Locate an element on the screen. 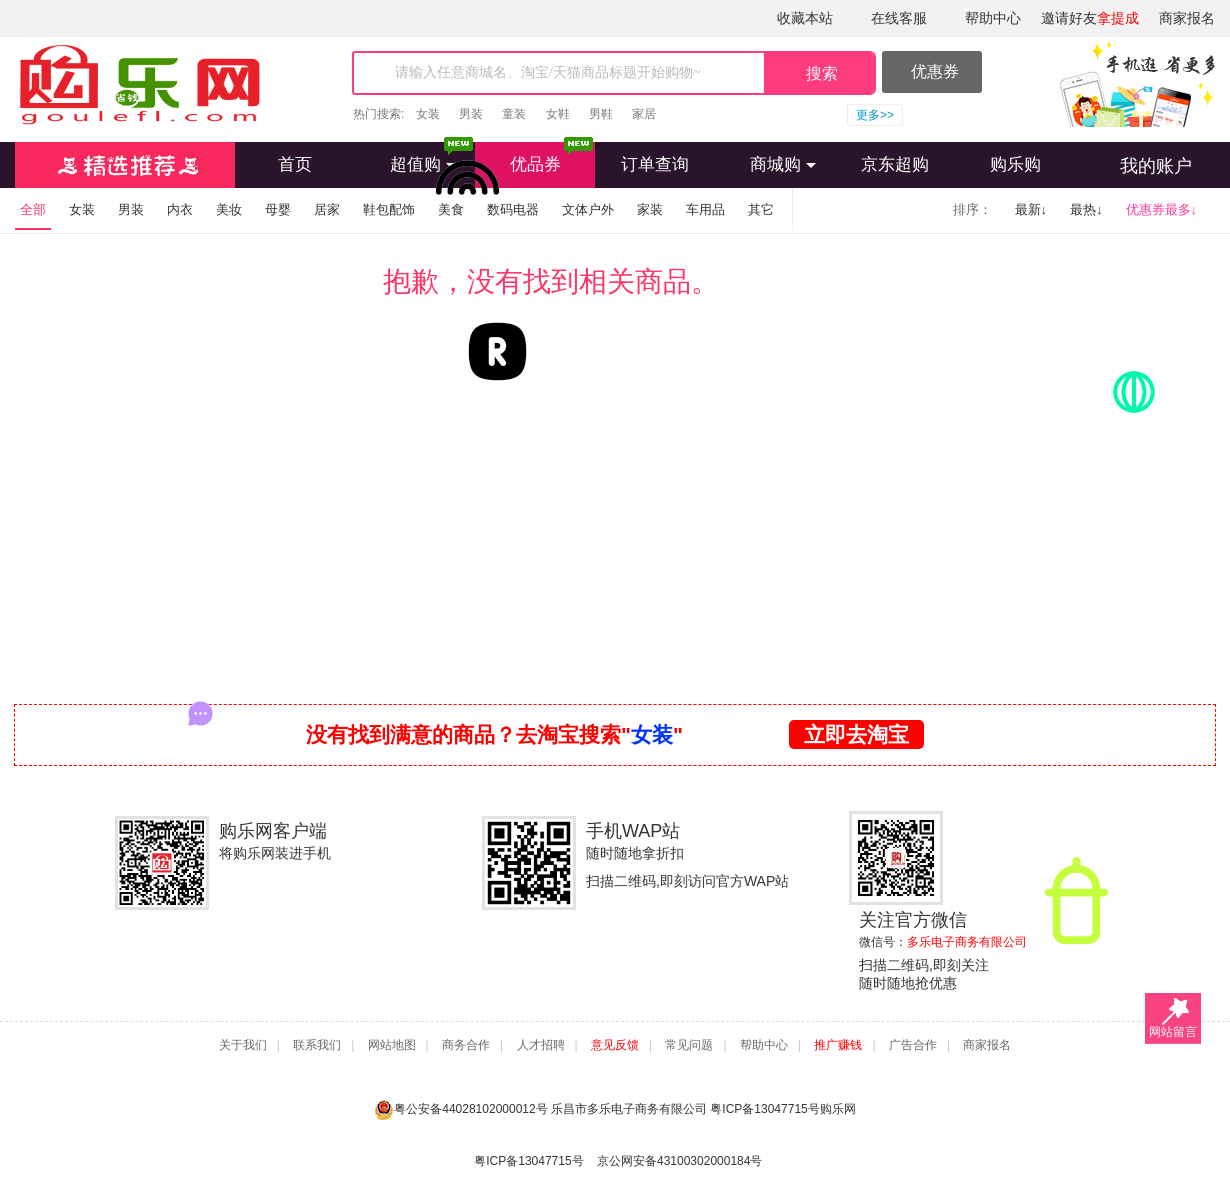 This screenshot has height=1180, width=1230. open messaging or chat is located at coordinates (200, 713).